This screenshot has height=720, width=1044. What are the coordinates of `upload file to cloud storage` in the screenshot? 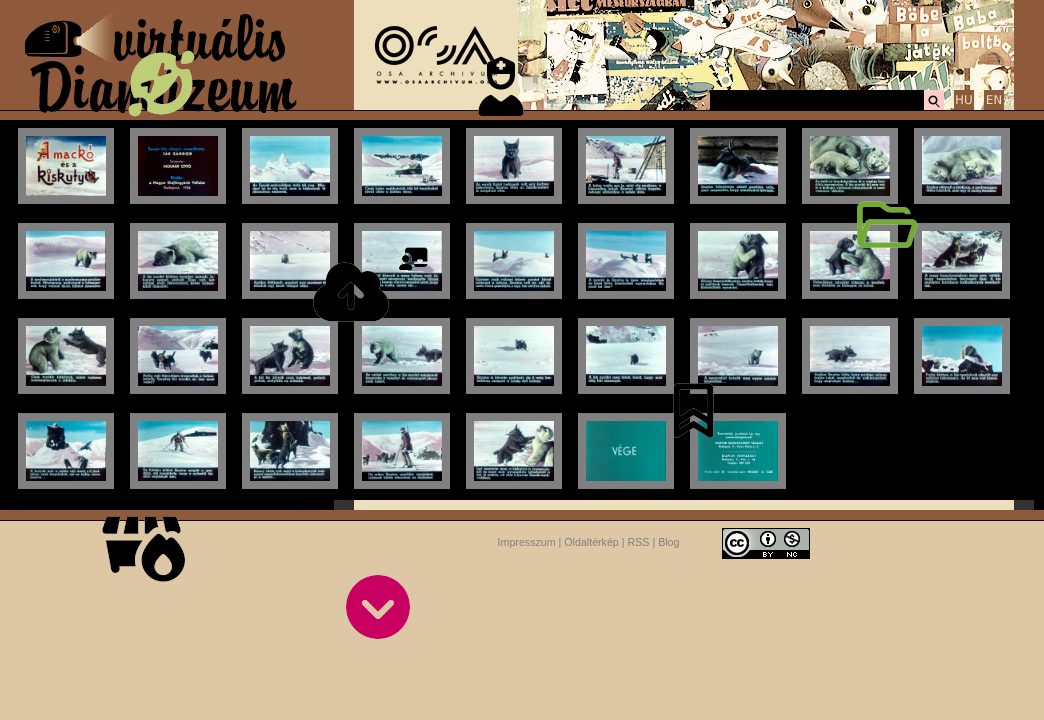 It's located at (351, 292).